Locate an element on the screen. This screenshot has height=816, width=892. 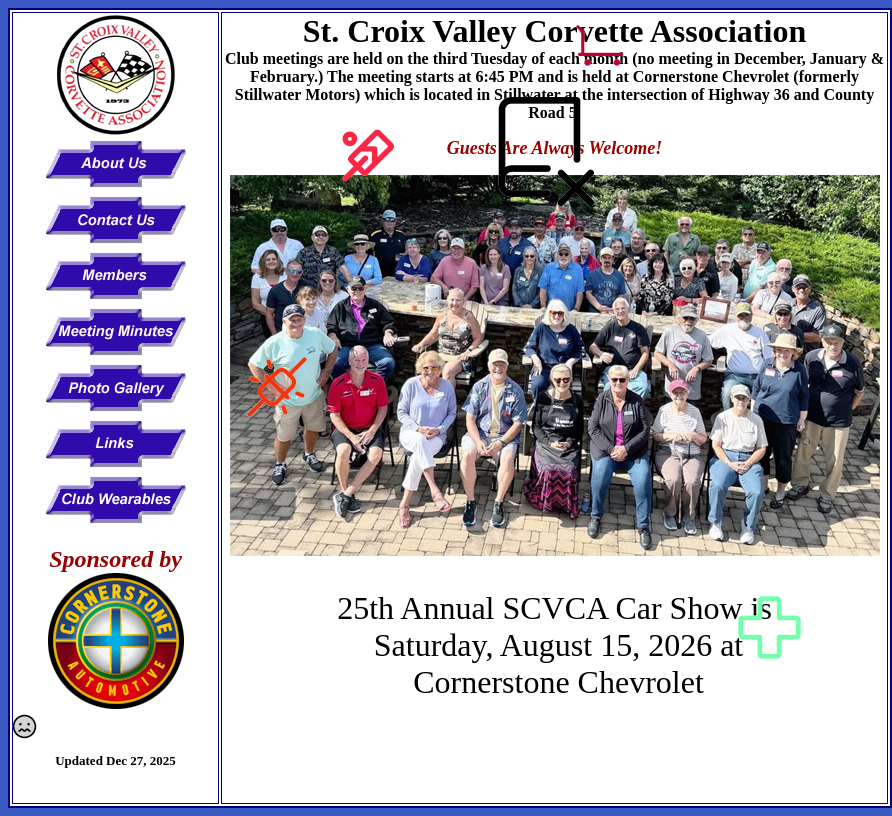
indicates an active connection or paired devices is located at coordinates (277, 387).